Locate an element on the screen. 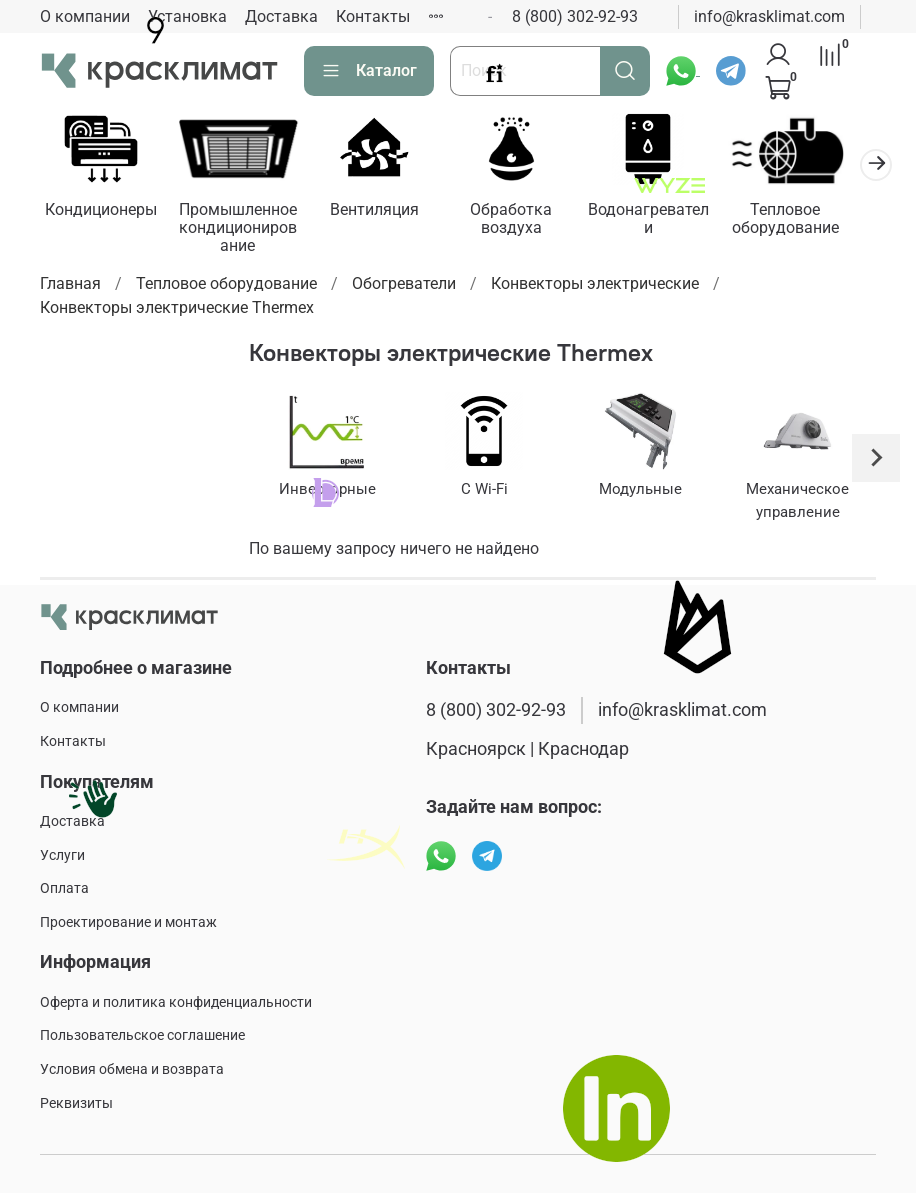 Image resolution: width=916 pixels, height=1193 pixels. launch League of Legends is located at coordinates (325, 492).